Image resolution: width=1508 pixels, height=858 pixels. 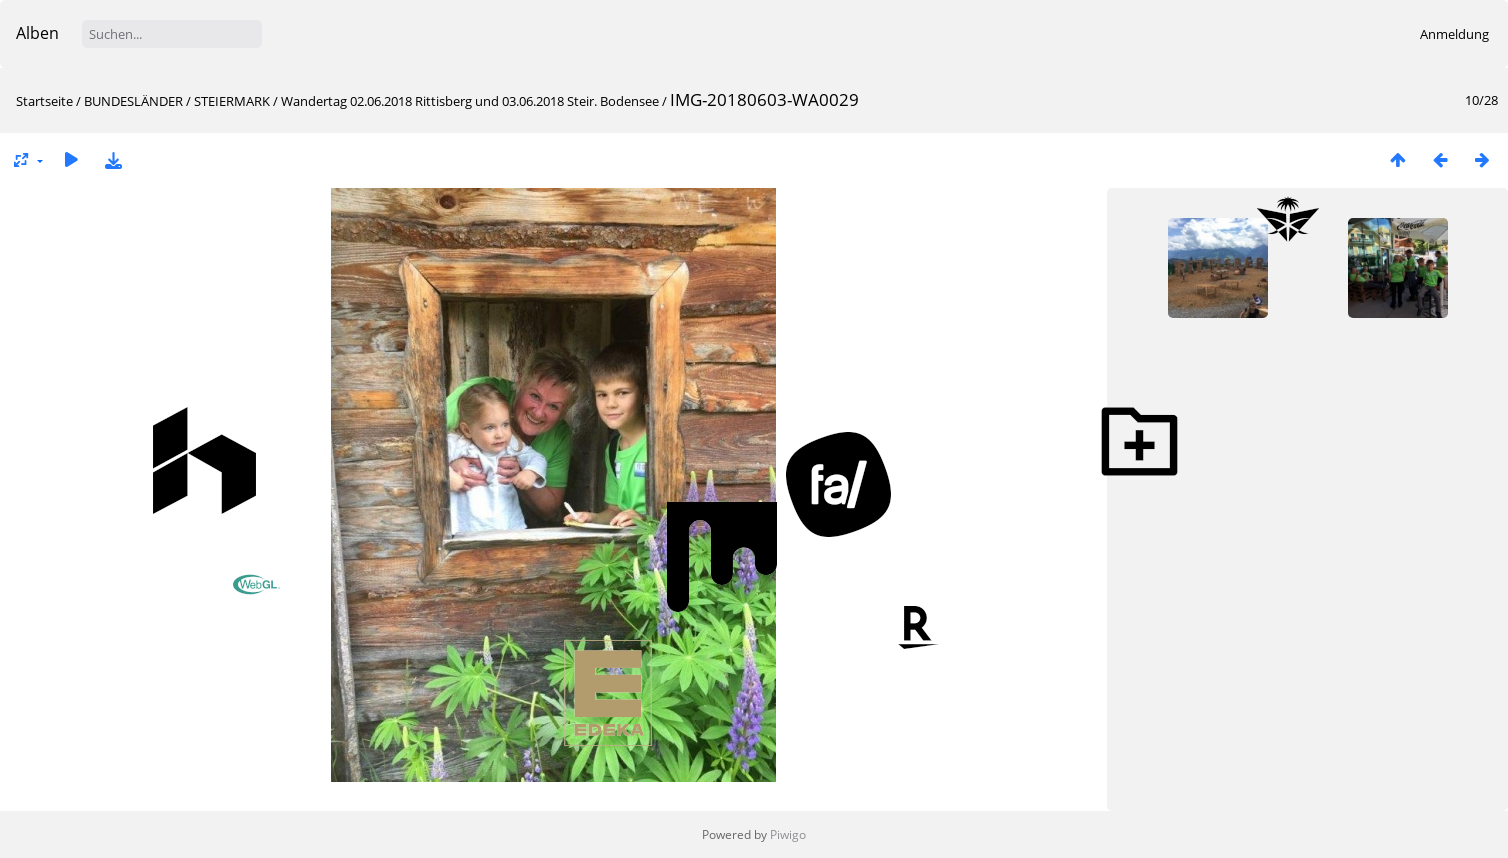 I want to click on navigate to Saudia Airlines website or app, so click(x=1288, y=219).